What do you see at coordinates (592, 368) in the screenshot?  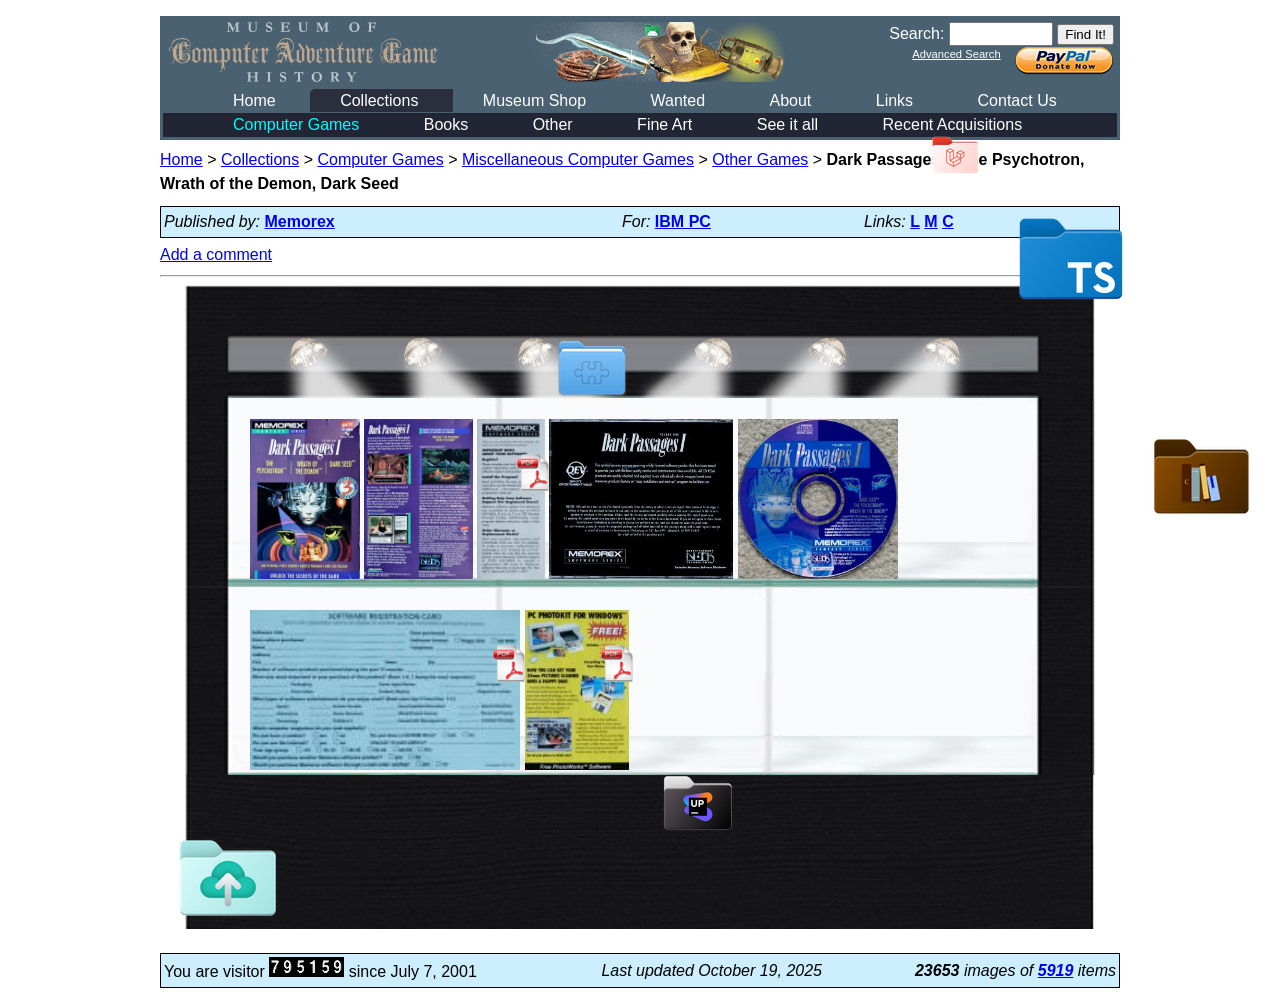 I see `folder containing rapidweaver source files or plugins` at bounding box center [592, 368].